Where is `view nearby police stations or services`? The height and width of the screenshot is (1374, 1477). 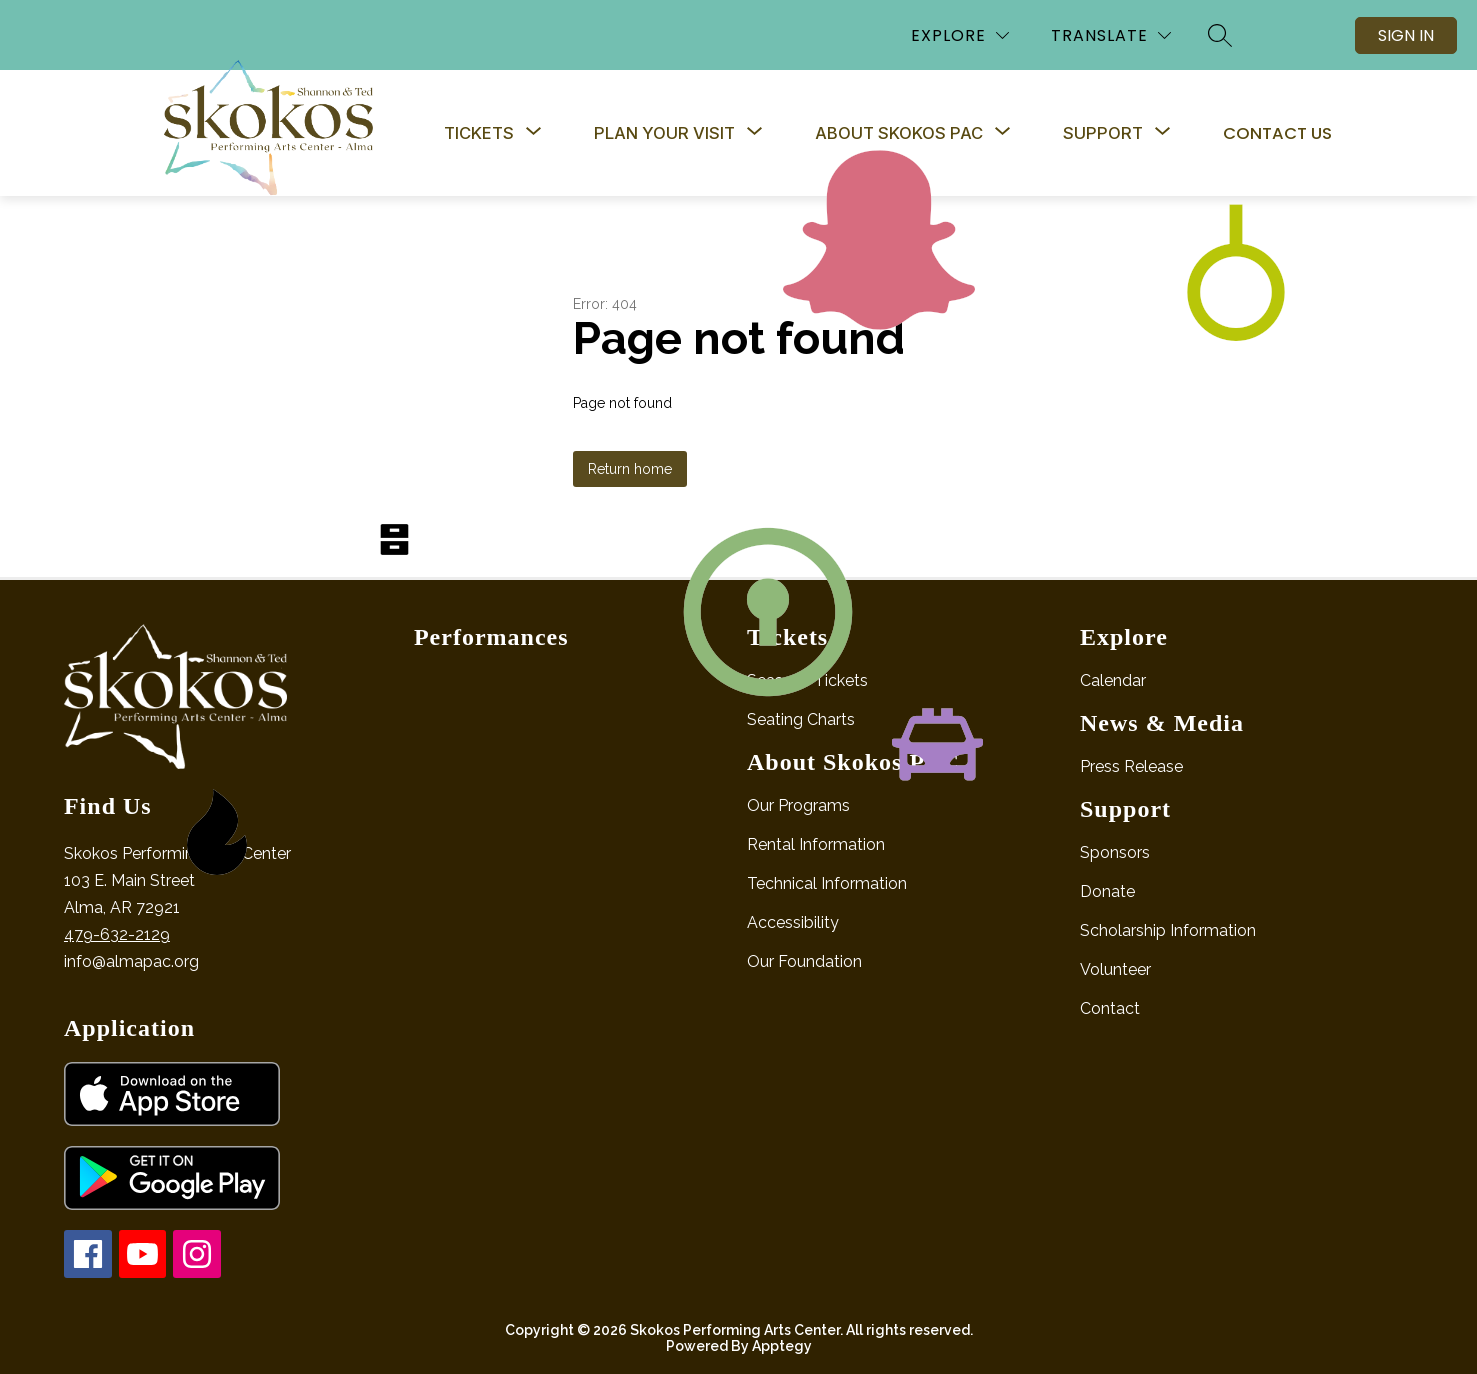 view nearby police stations or services is located at coordinates (937, 742).